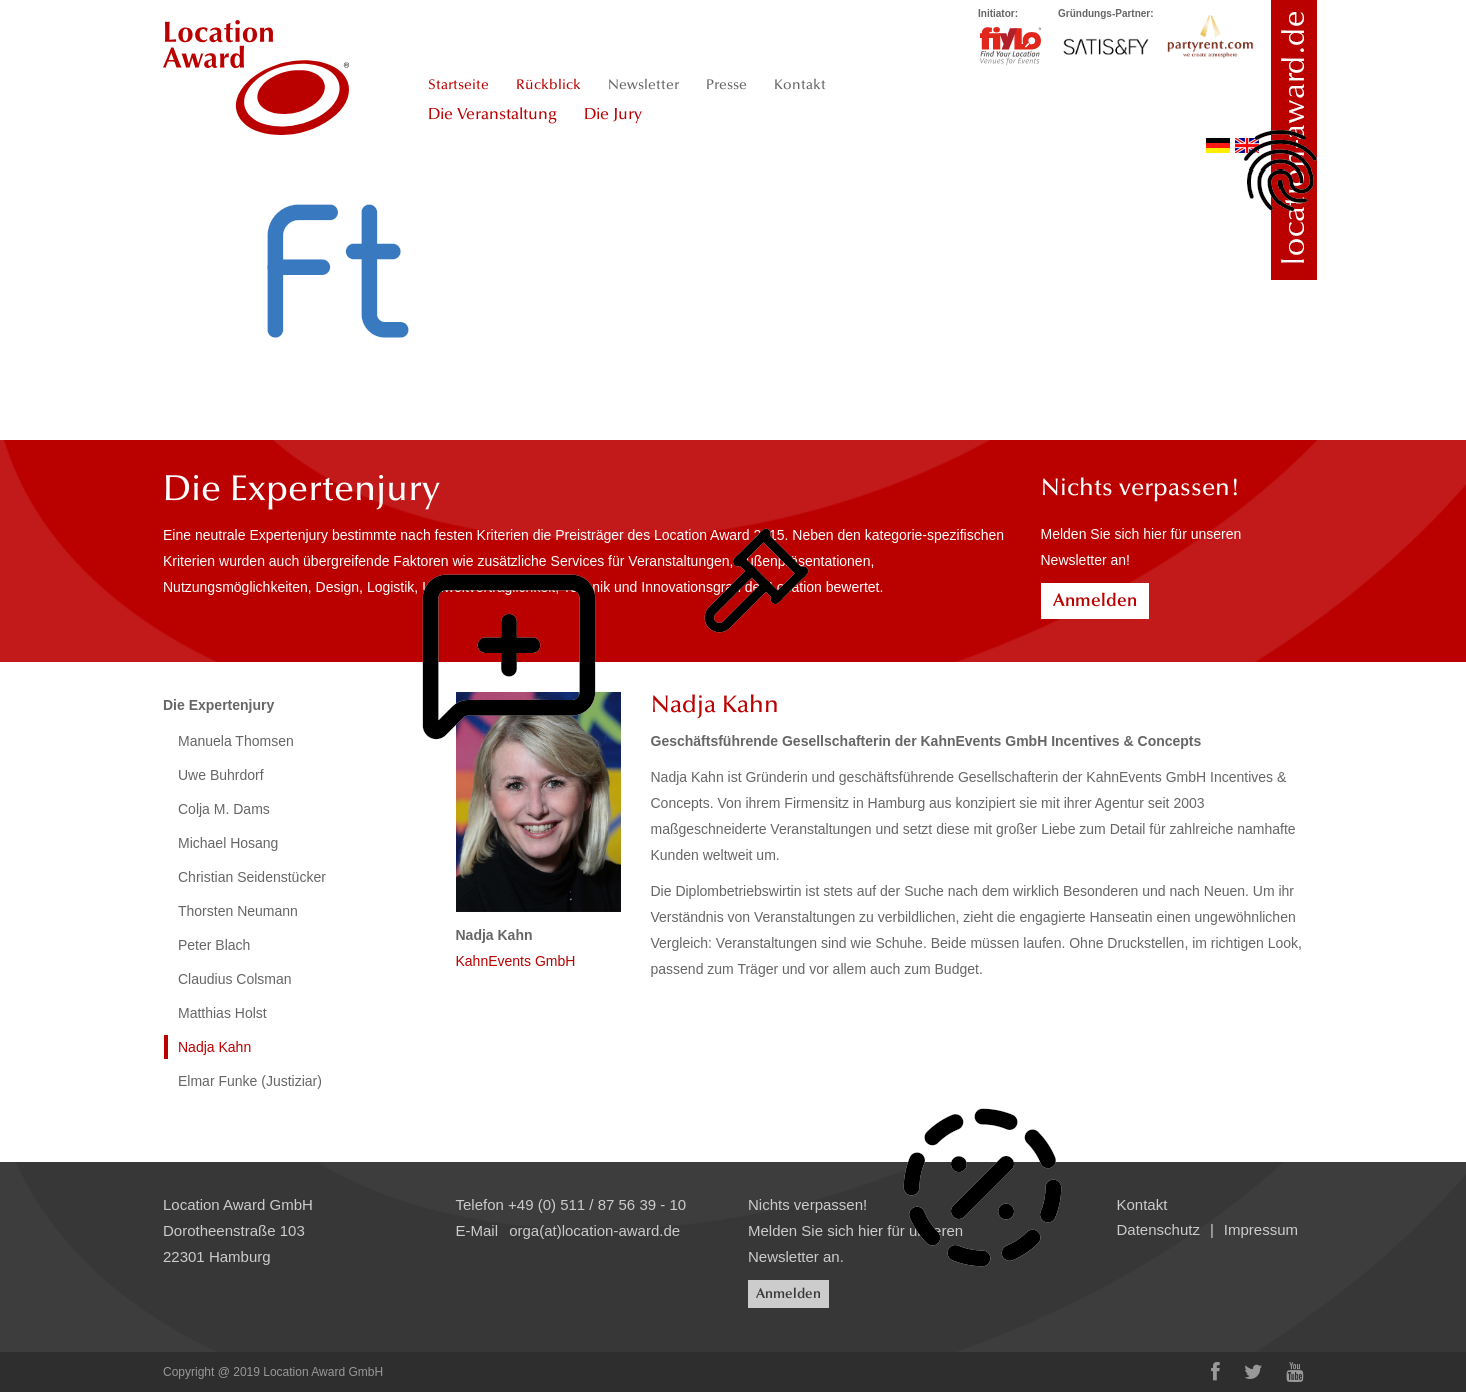  What do you see at coordinates (756, 580) in the screenshot?
I see `access legal or court-related features` at bounding box center [756, 580].